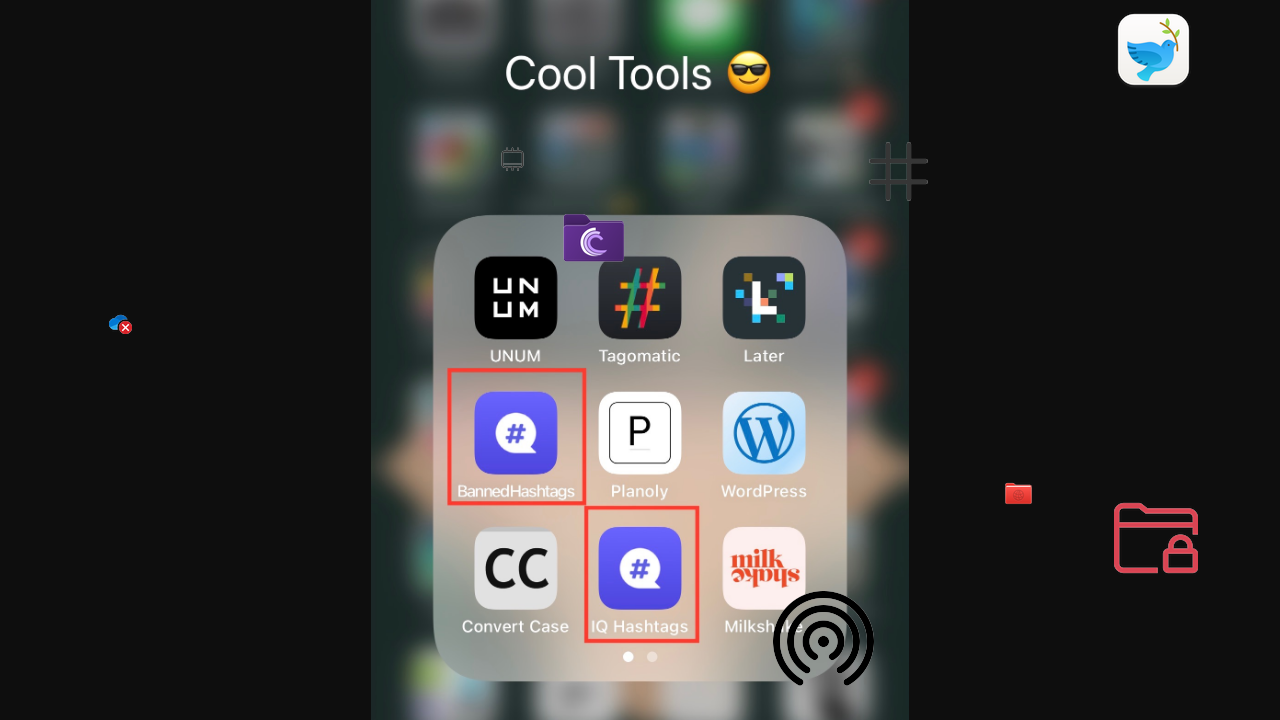 This screenshot has height=720, width=1280. What do you see at coordinates (1153, 49) in the screenshot?
I see `open the kindd application` at bounding box center [1153, 49].